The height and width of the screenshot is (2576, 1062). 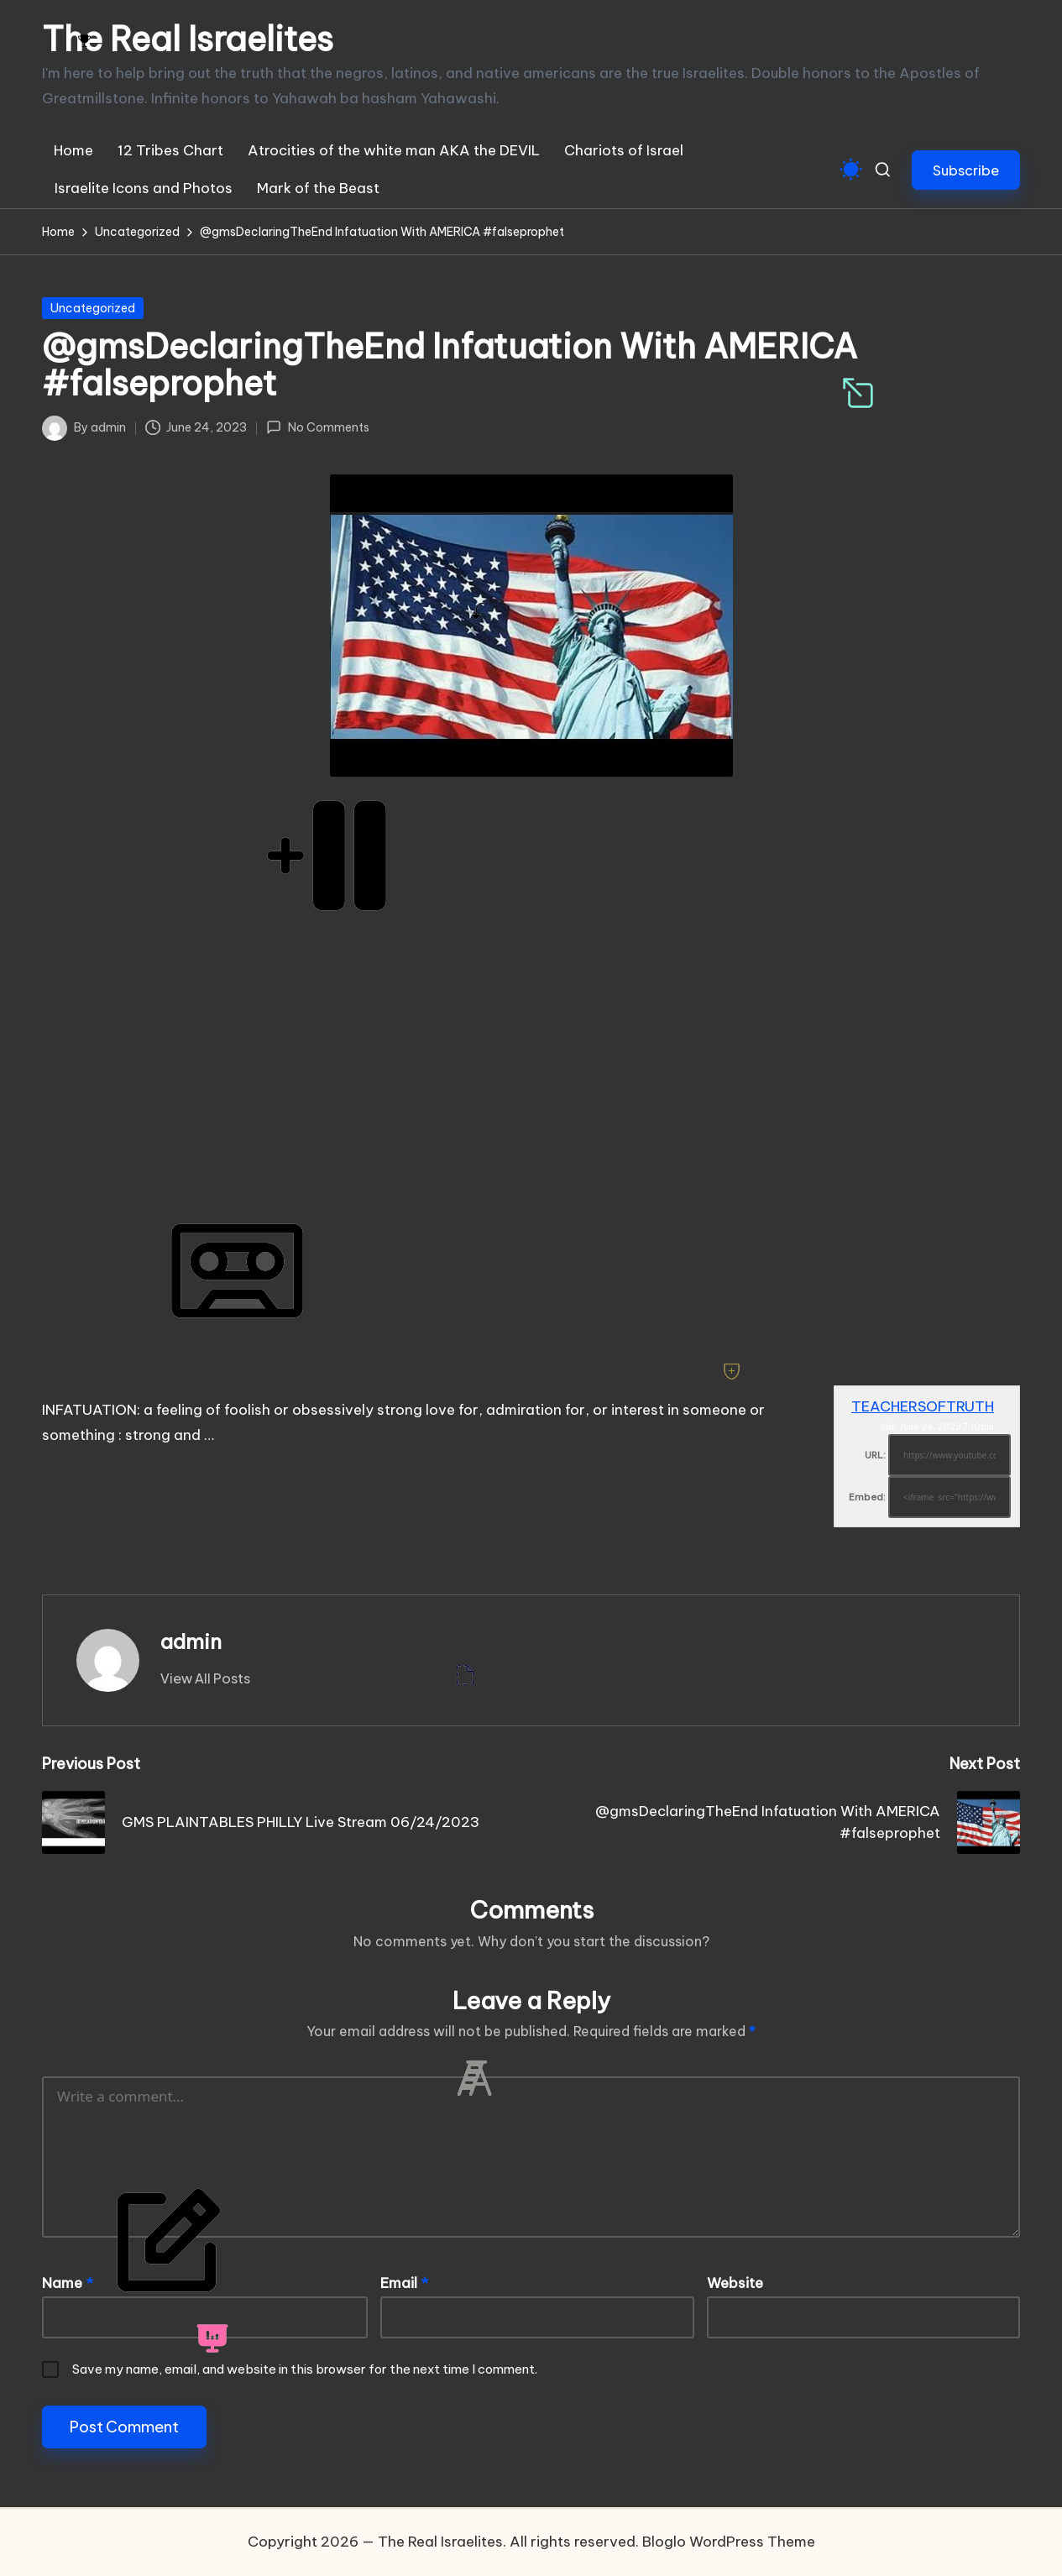 I want to click on add a new column to the left, so click(x=336, y=856).